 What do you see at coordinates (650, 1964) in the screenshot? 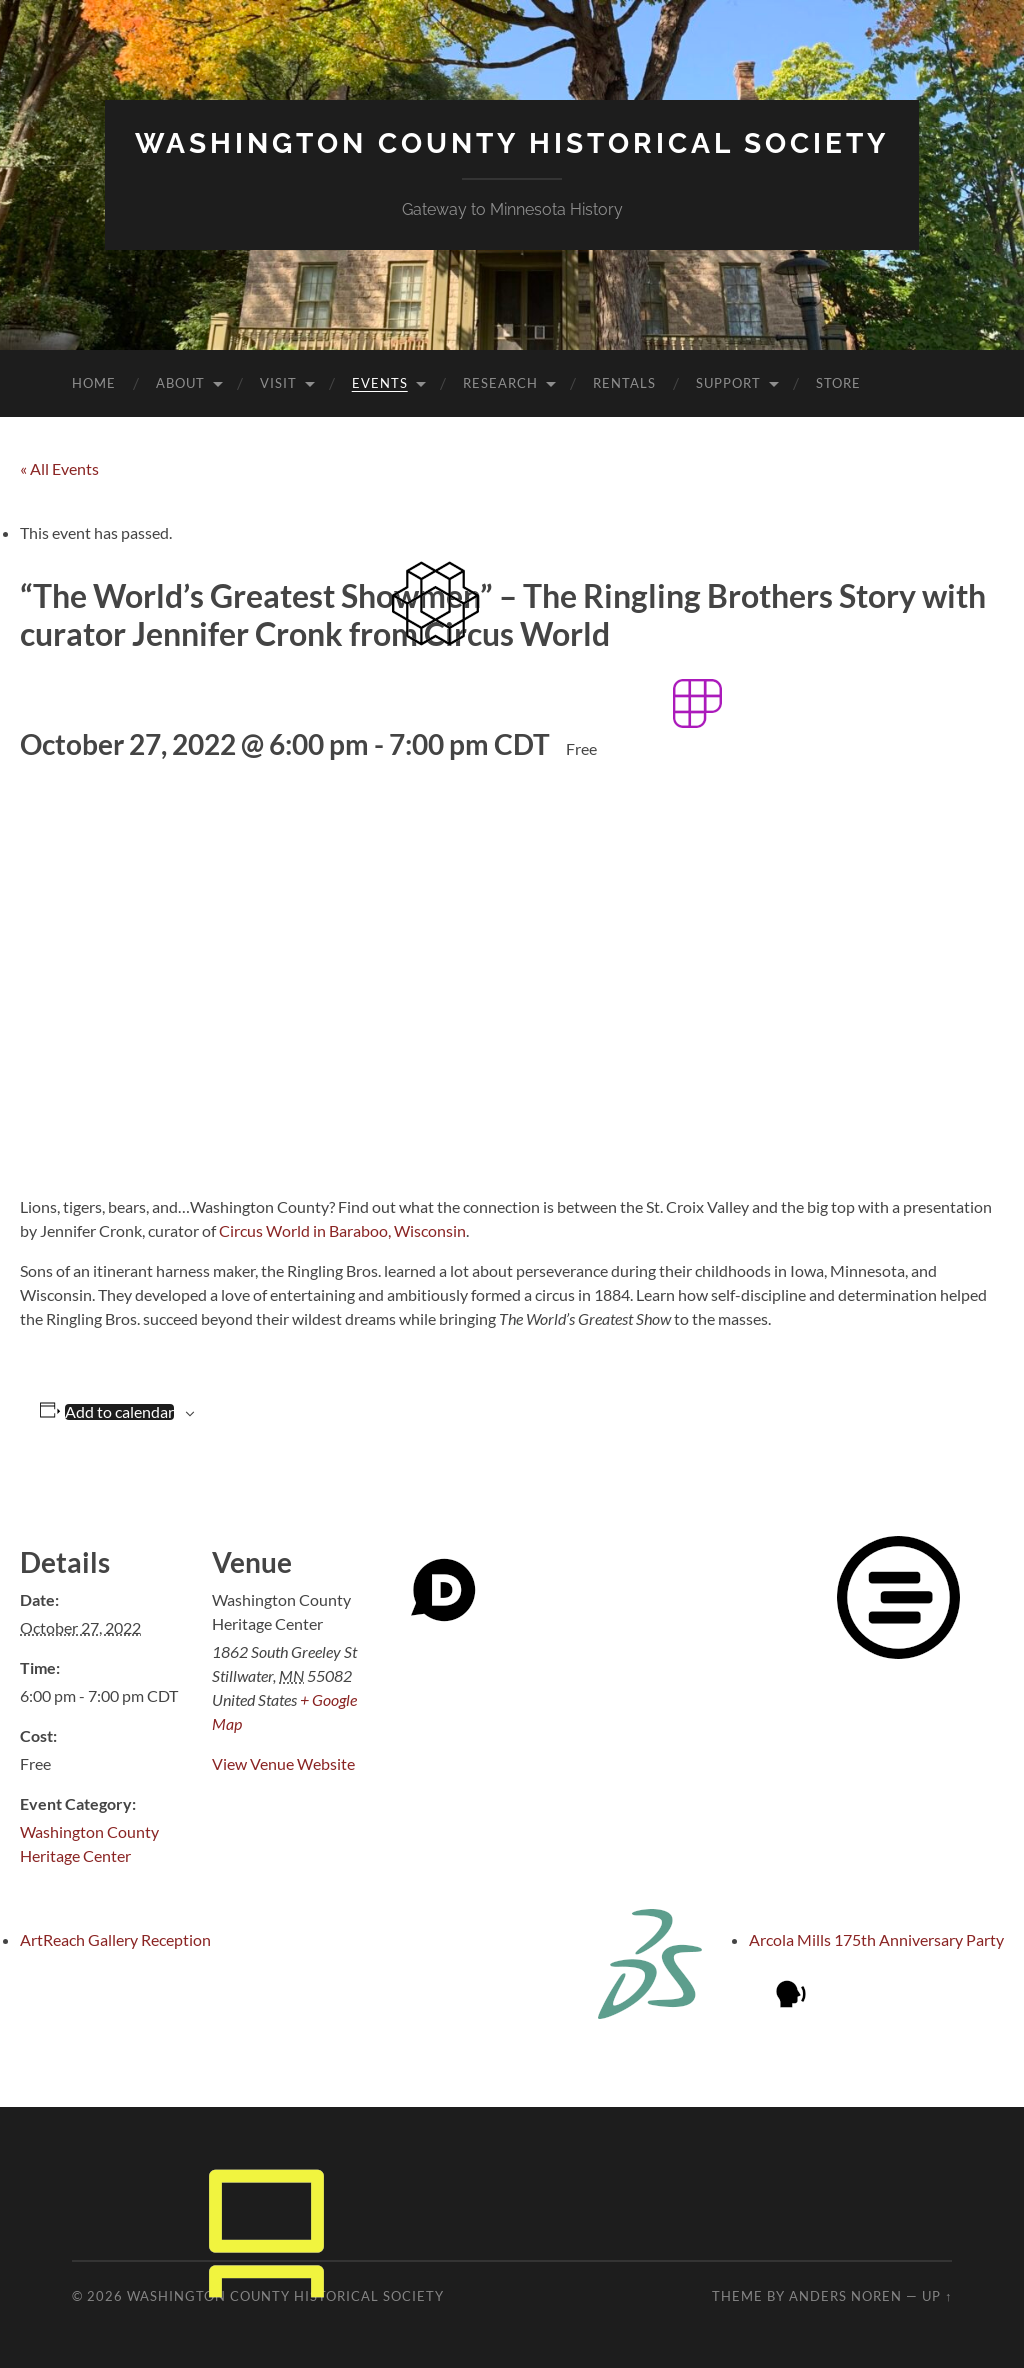
I see `dassault systèmes company logo` at bounding box center [650, 1964].